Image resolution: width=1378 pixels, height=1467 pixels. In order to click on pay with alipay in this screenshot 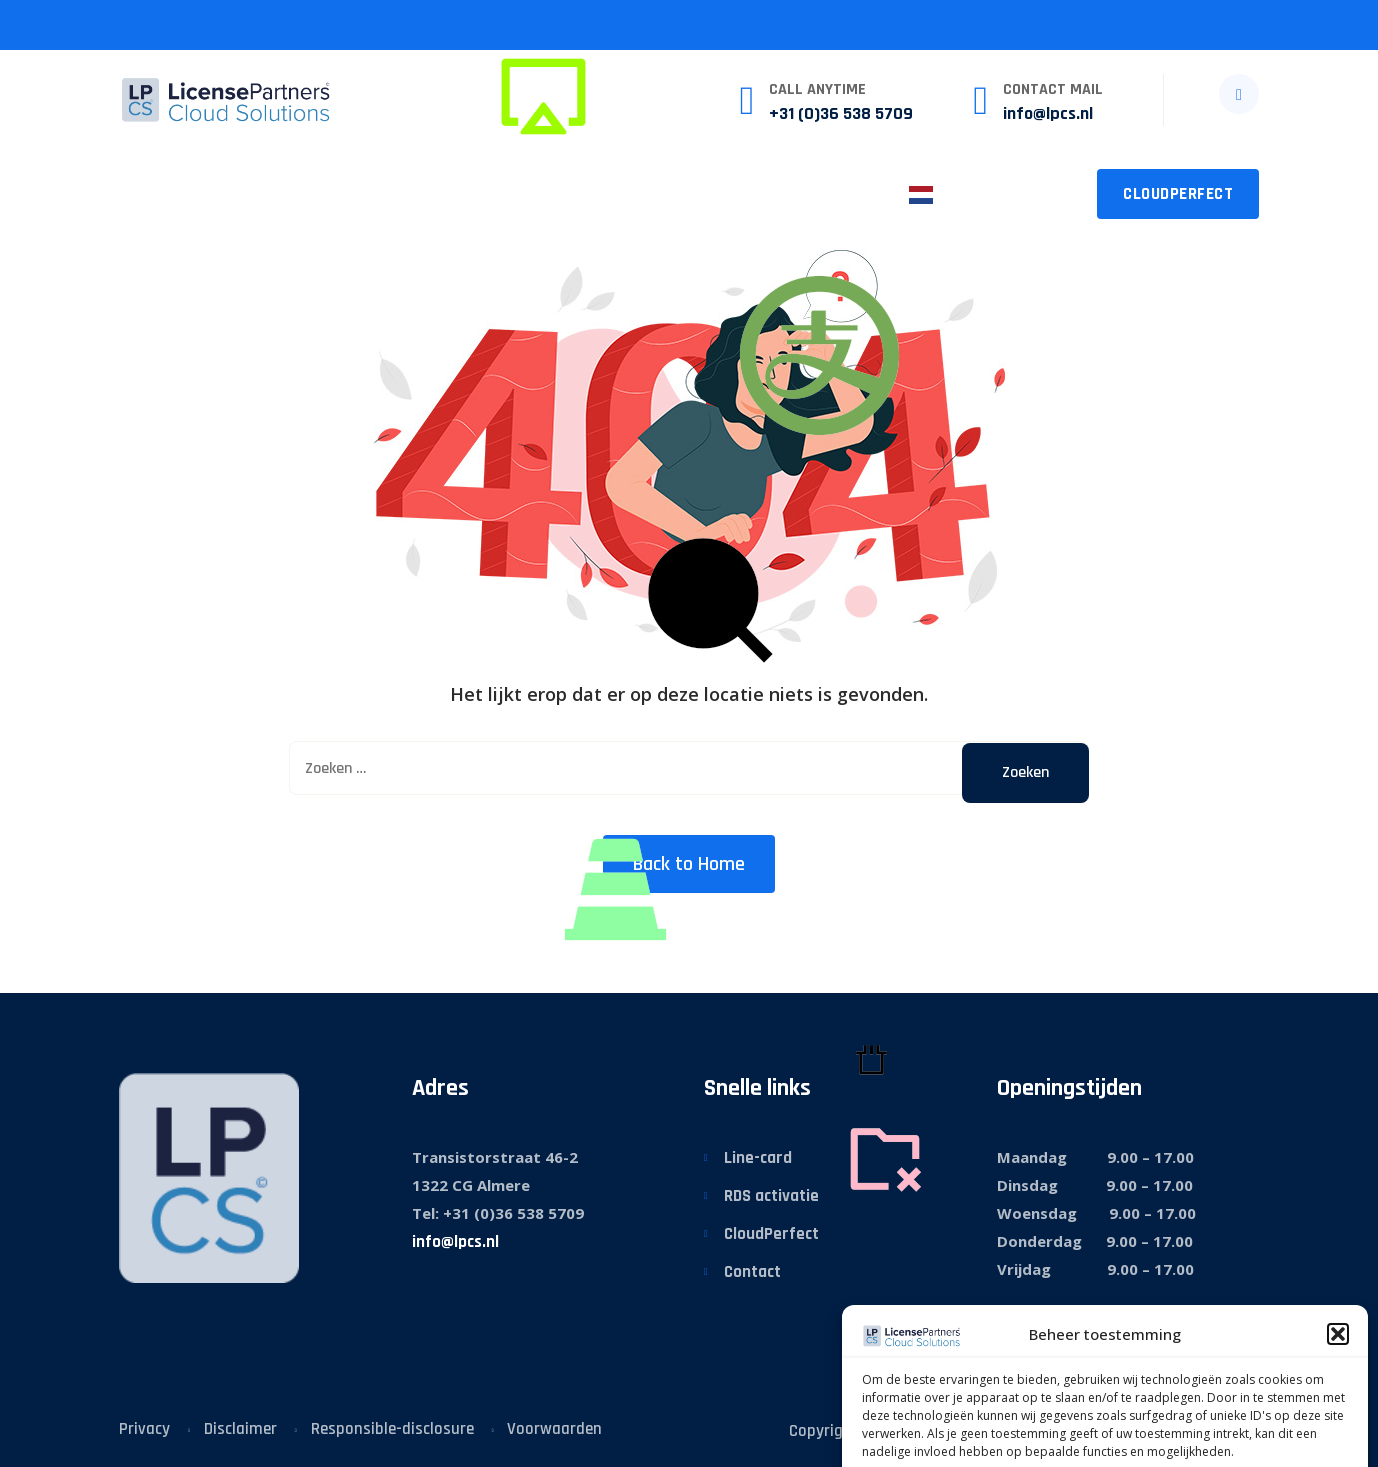, I will do `click(819, 355)`.